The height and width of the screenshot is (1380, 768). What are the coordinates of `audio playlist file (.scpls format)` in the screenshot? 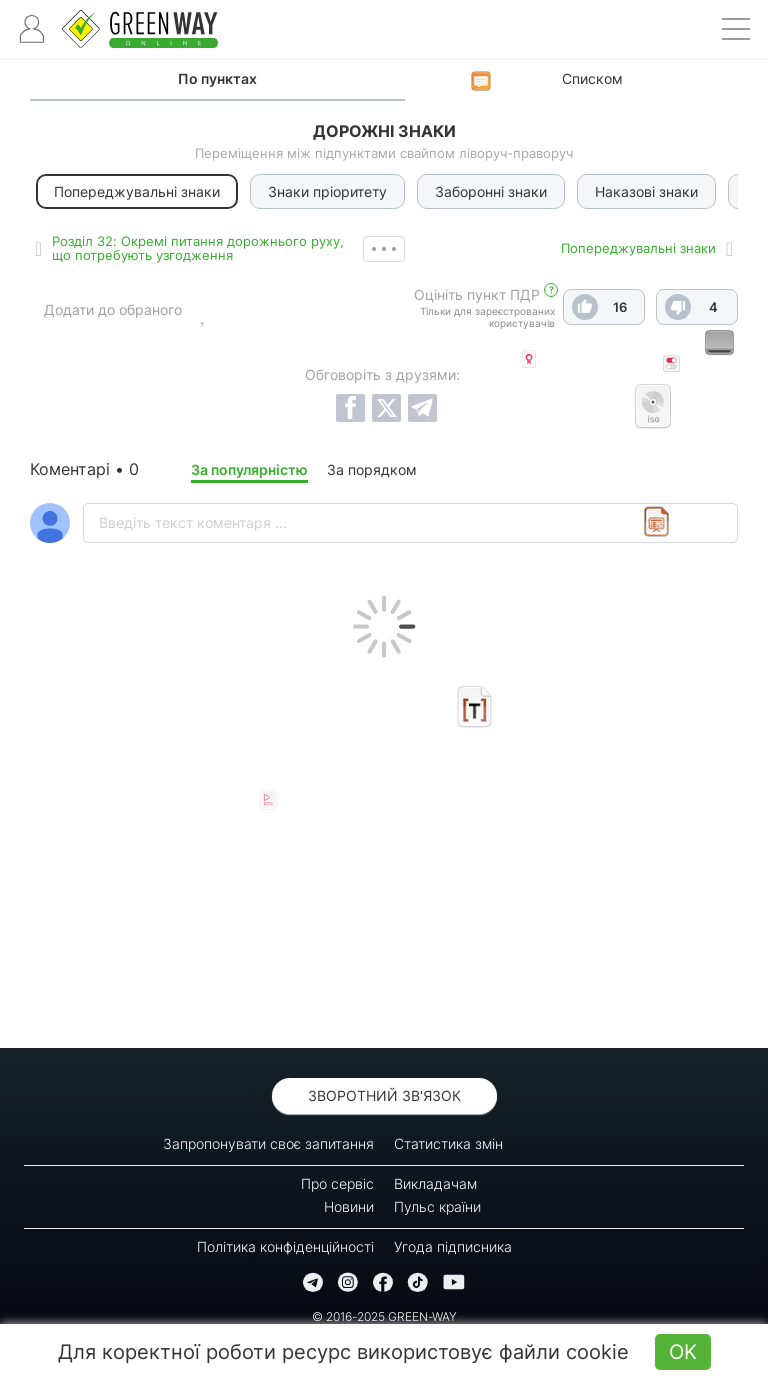 It's located at (268, 799).